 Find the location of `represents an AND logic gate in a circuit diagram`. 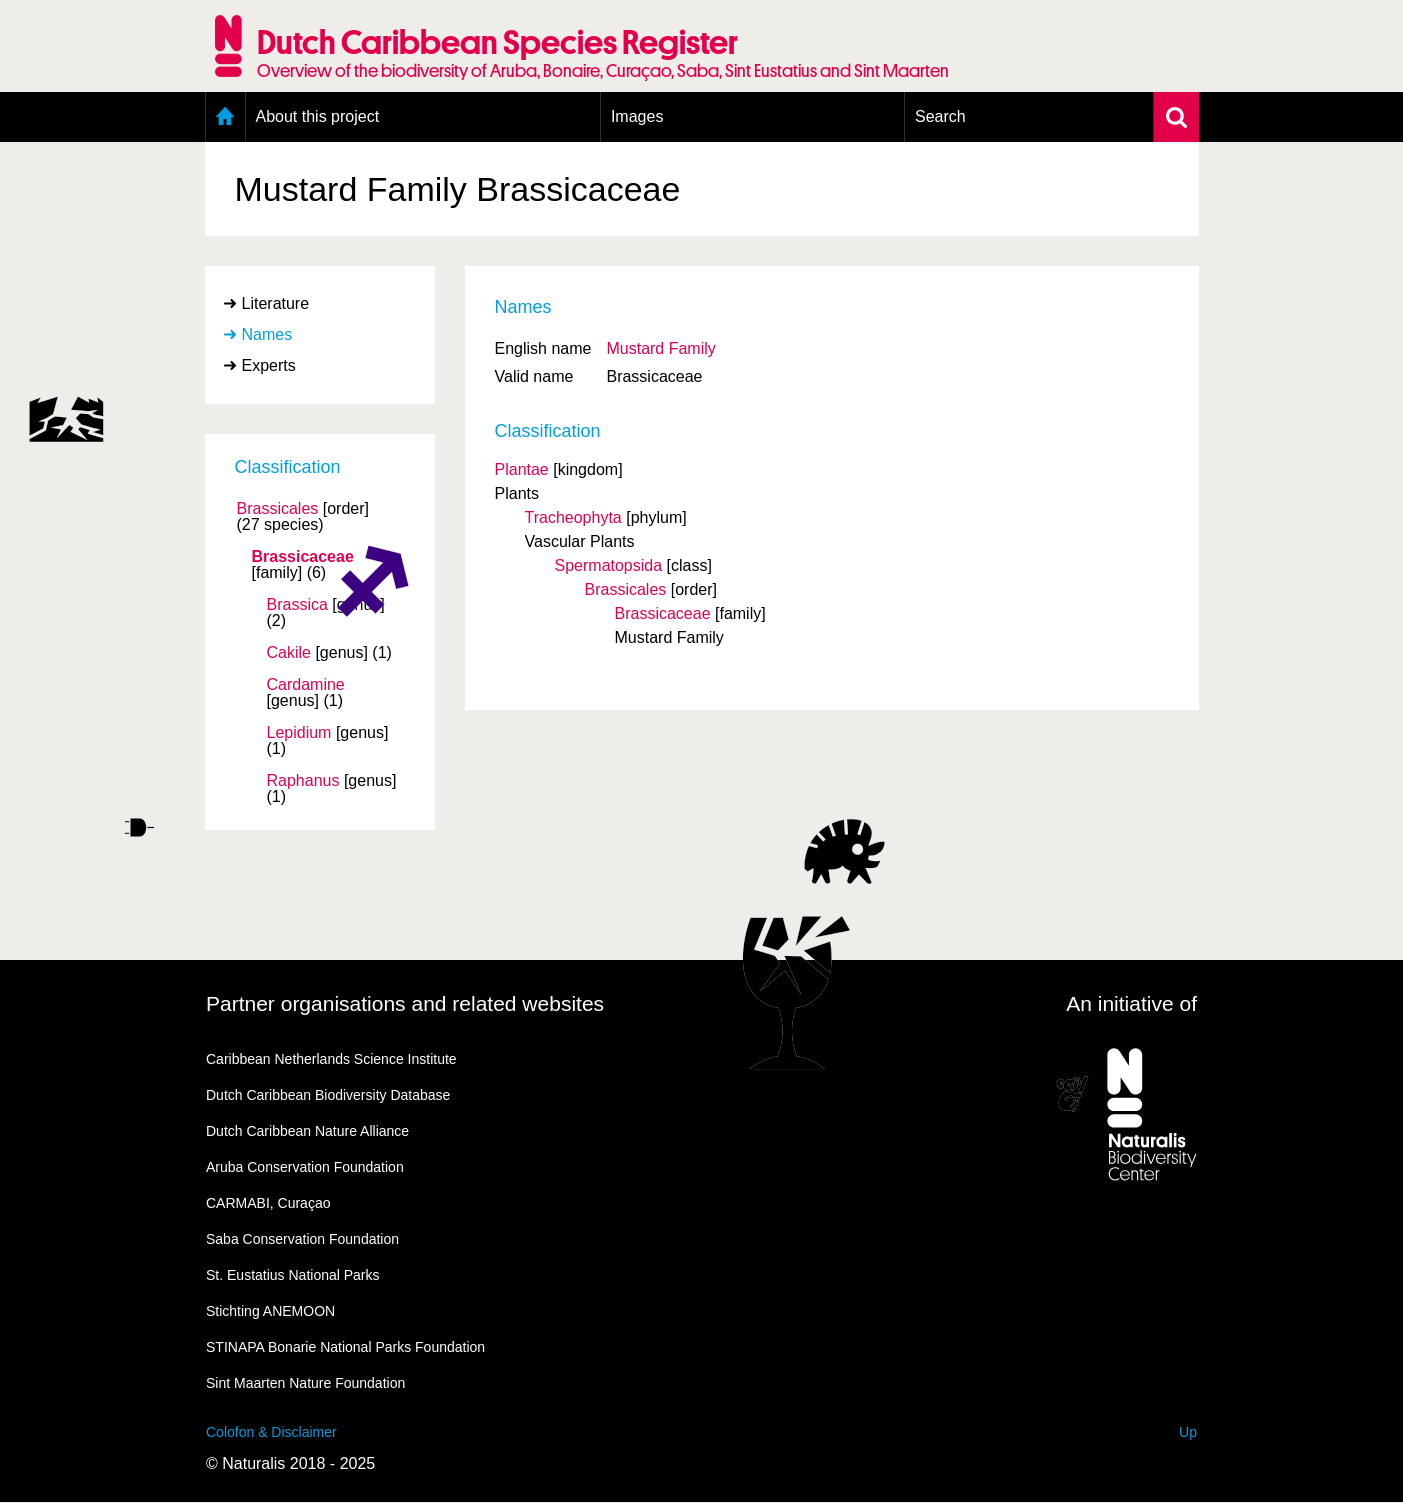

represents an AND logic gate in a circuit diagram is located at coordinates (139, 827).